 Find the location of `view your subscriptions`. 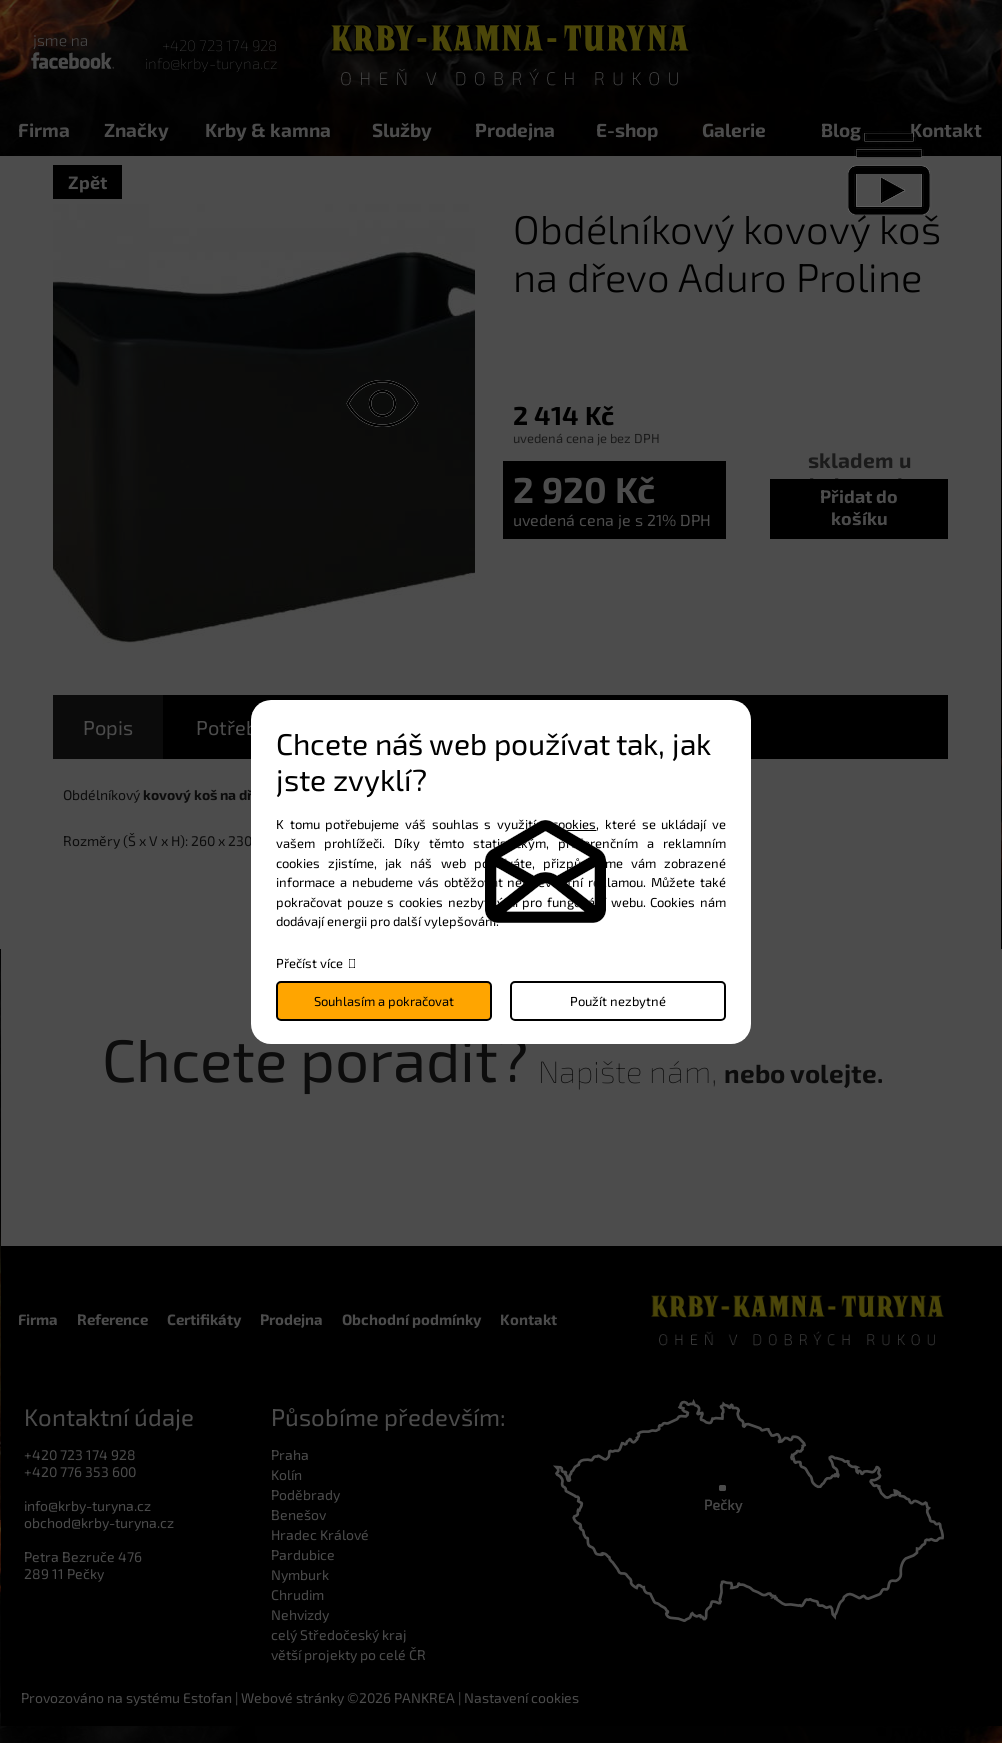

view your subscriptions is located at coordinates (889, 174).